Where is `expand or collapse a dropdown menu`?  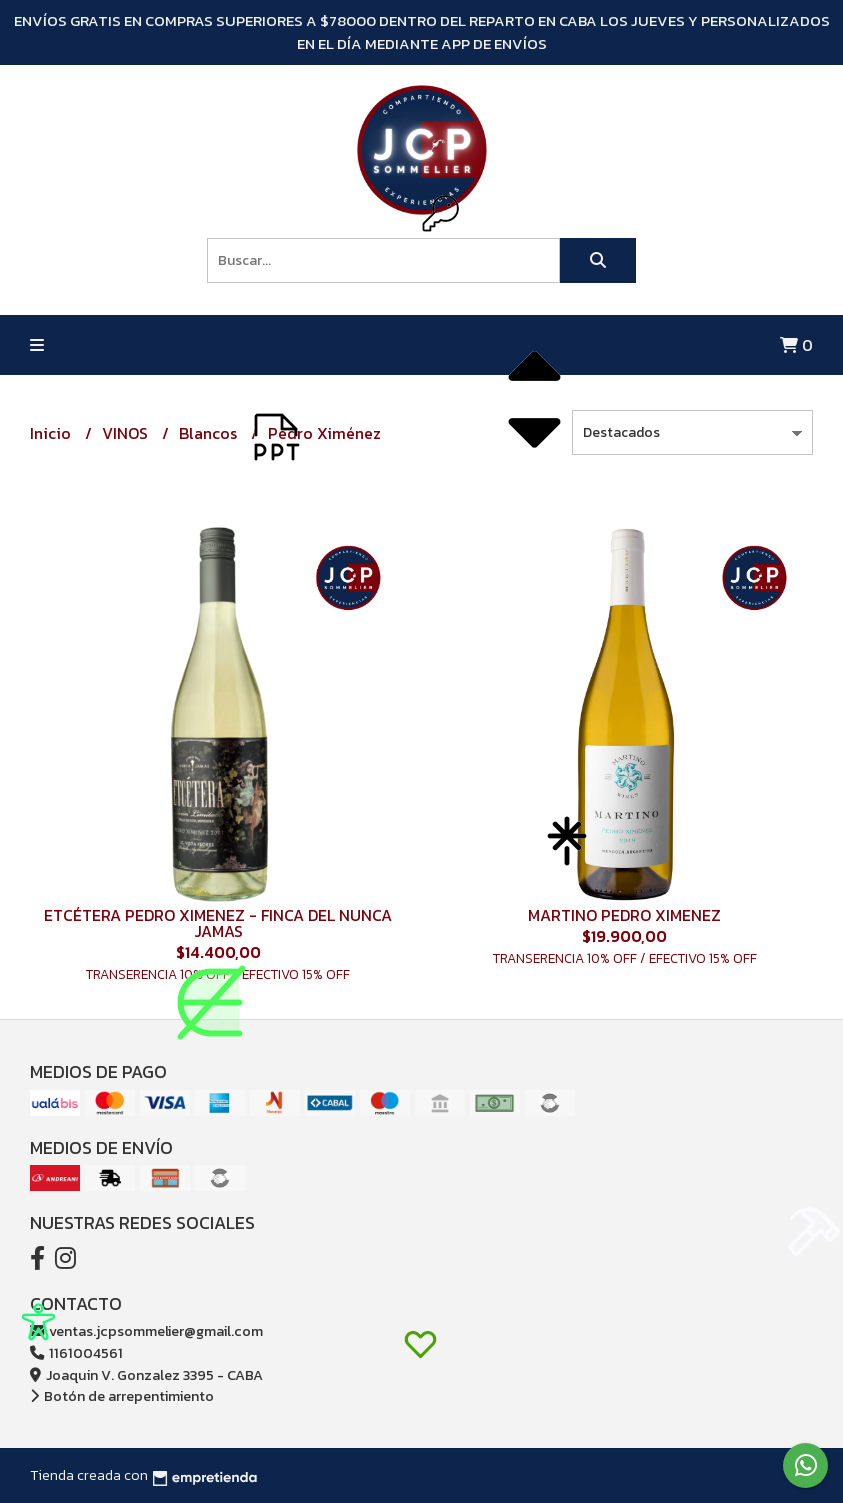 expand or collapse a dropdown menu is located at coordinates (534, 399).